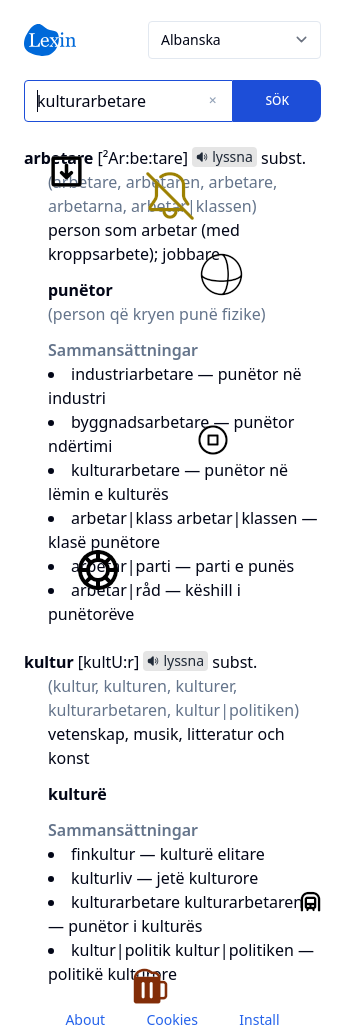  Describe the element at coordinates (148, 987) in the screenshot. I see `access bar or brewery locations` at that location.